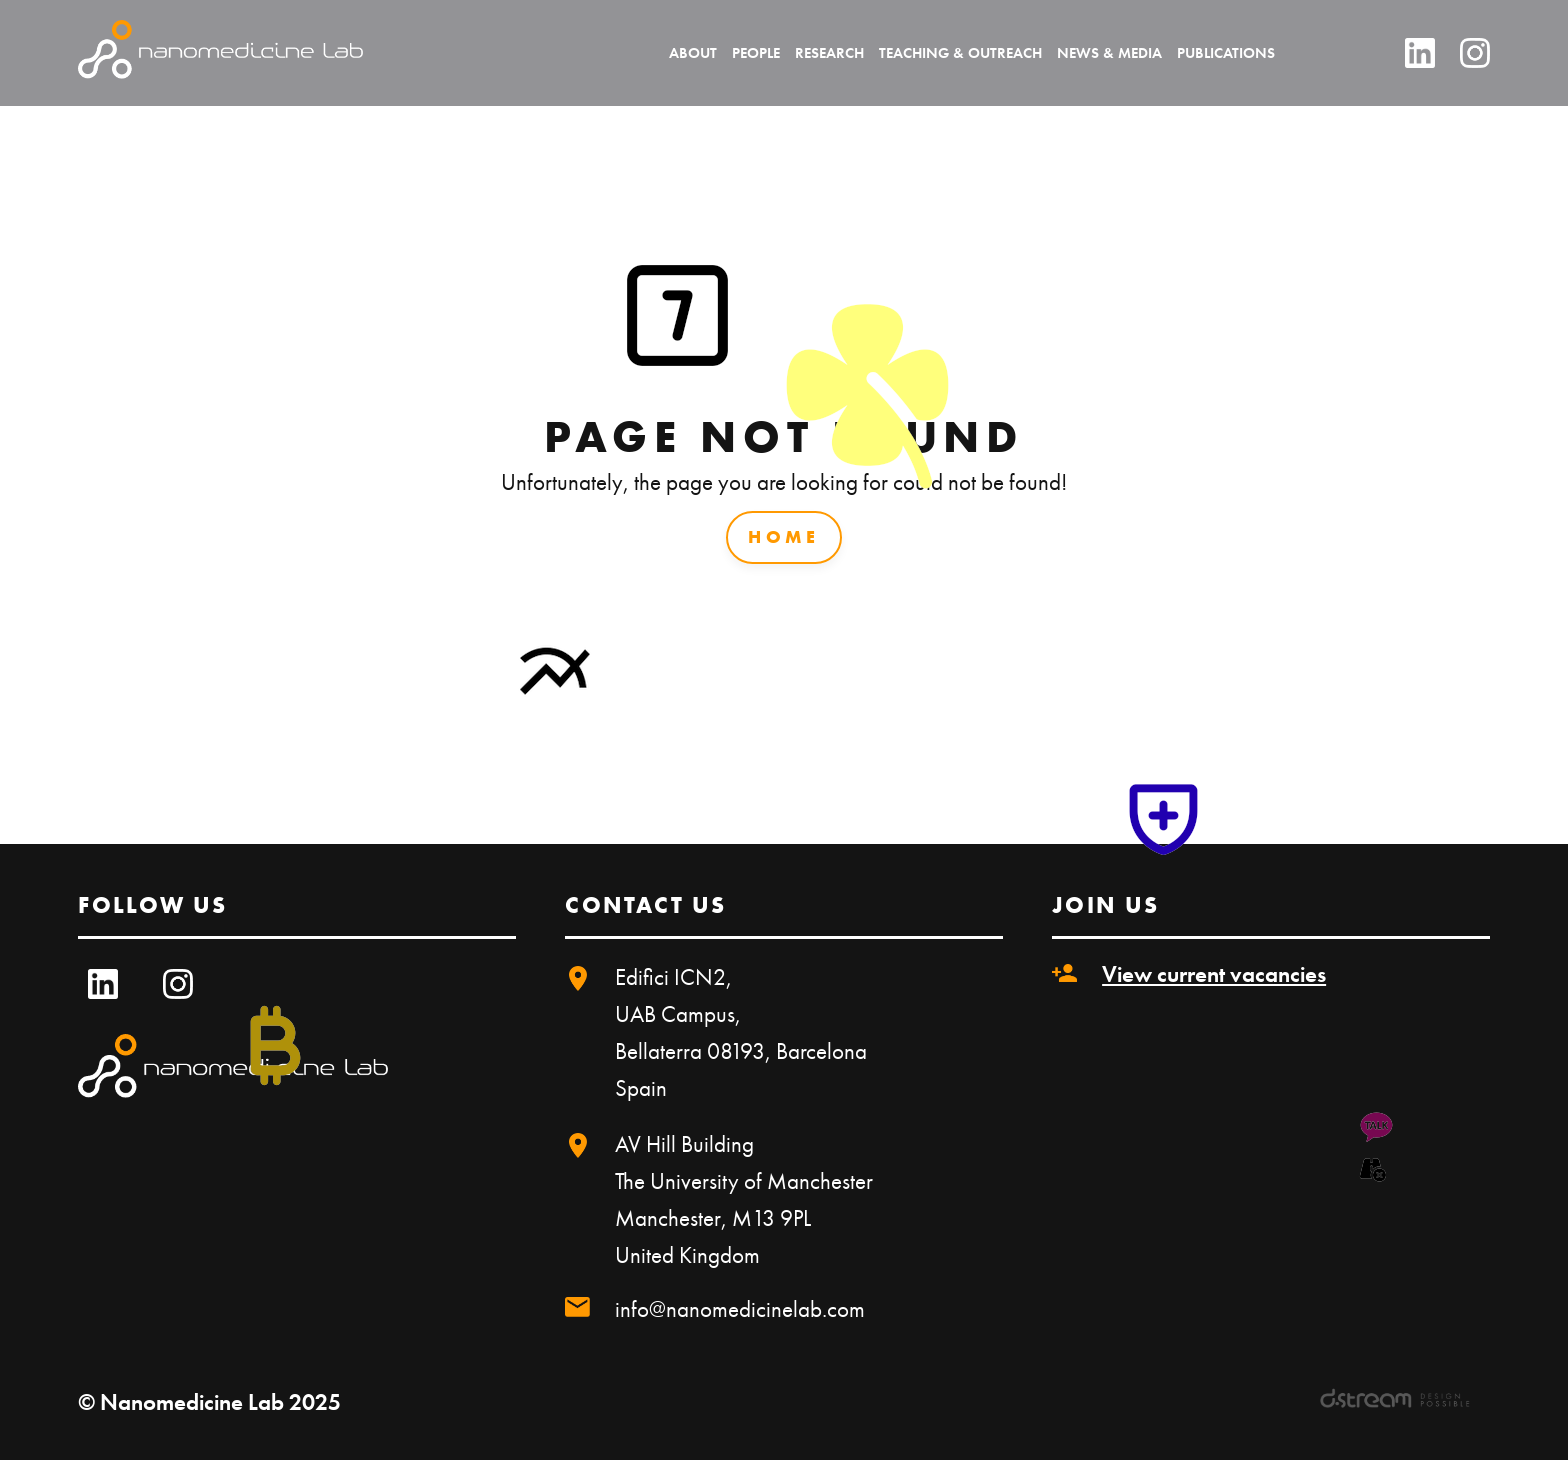 The image size is (1568, 1460). Describe the element at coordinates (867, 391) in the screenshot. I see `indicates a lucky or bonus reward` at that location.